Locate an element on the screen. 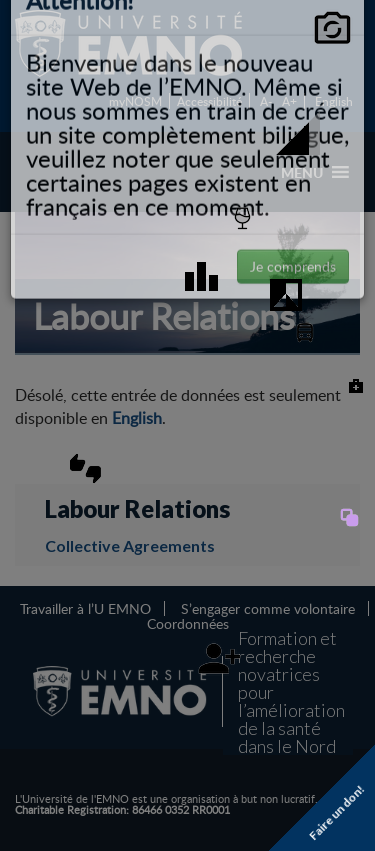 Image resolution: width=375 pixels, height=851 pixels. browse wine selection or menu is located at coordinates (242, 217).